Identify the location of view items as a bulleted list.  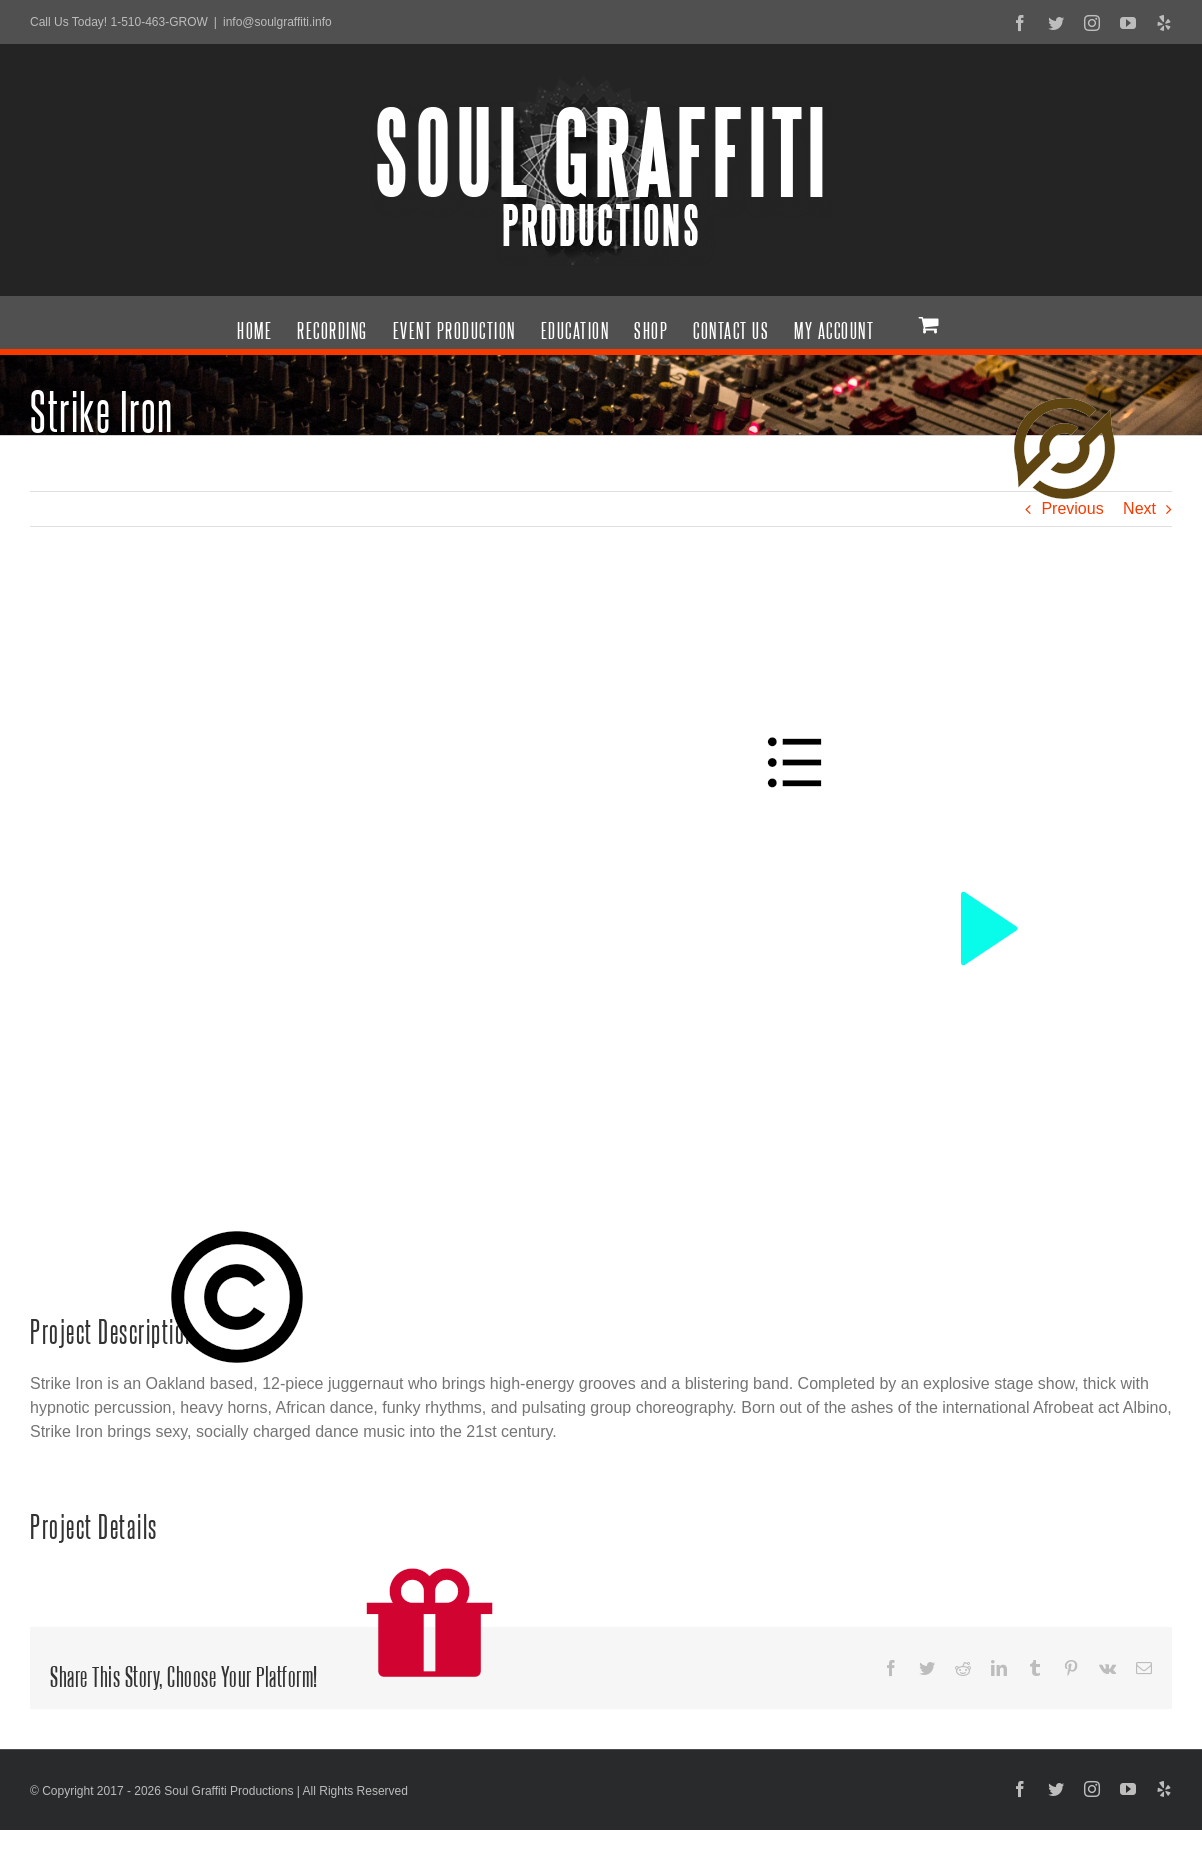
(794, 762).